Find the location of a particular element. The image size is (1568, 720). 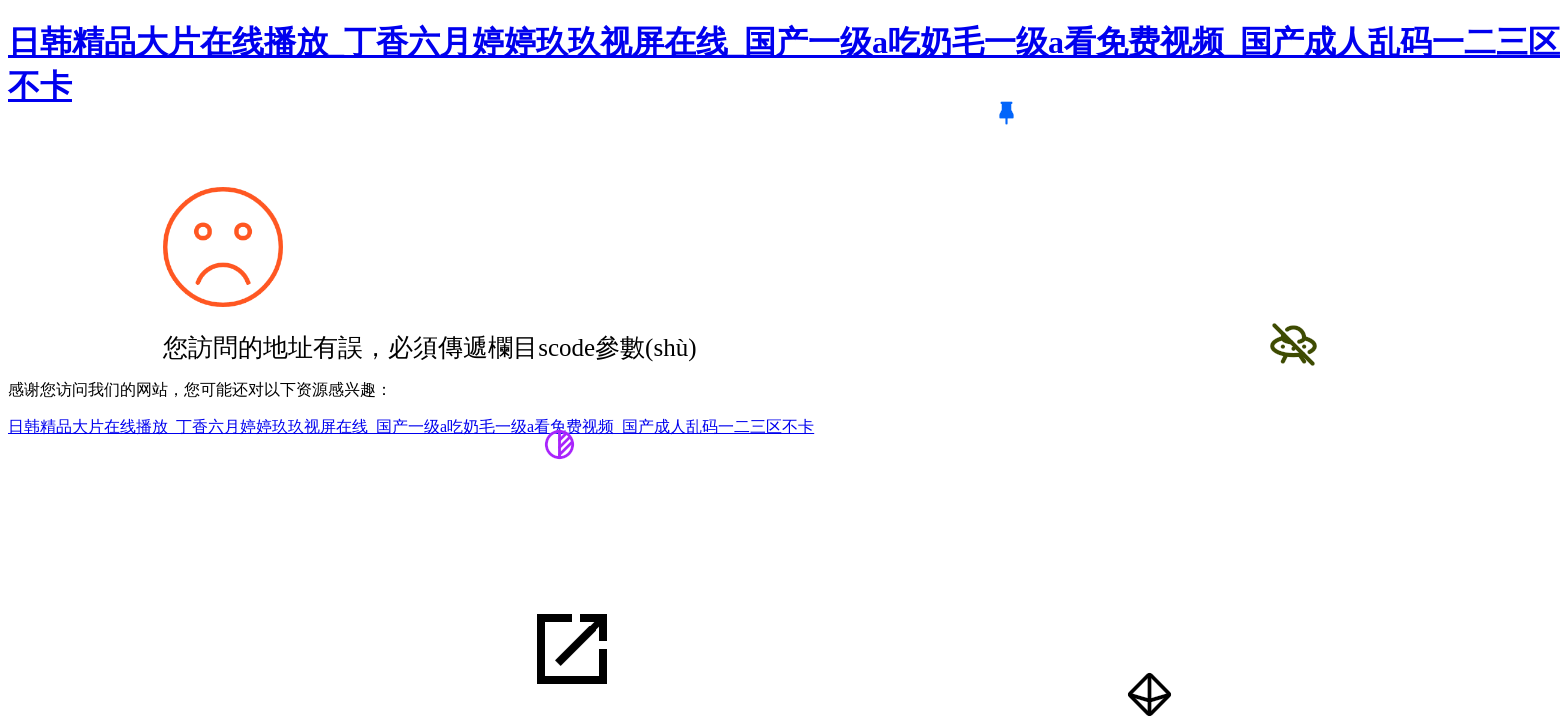

disable UFO or alien-themed mode is located at coordinates (1293, 344).